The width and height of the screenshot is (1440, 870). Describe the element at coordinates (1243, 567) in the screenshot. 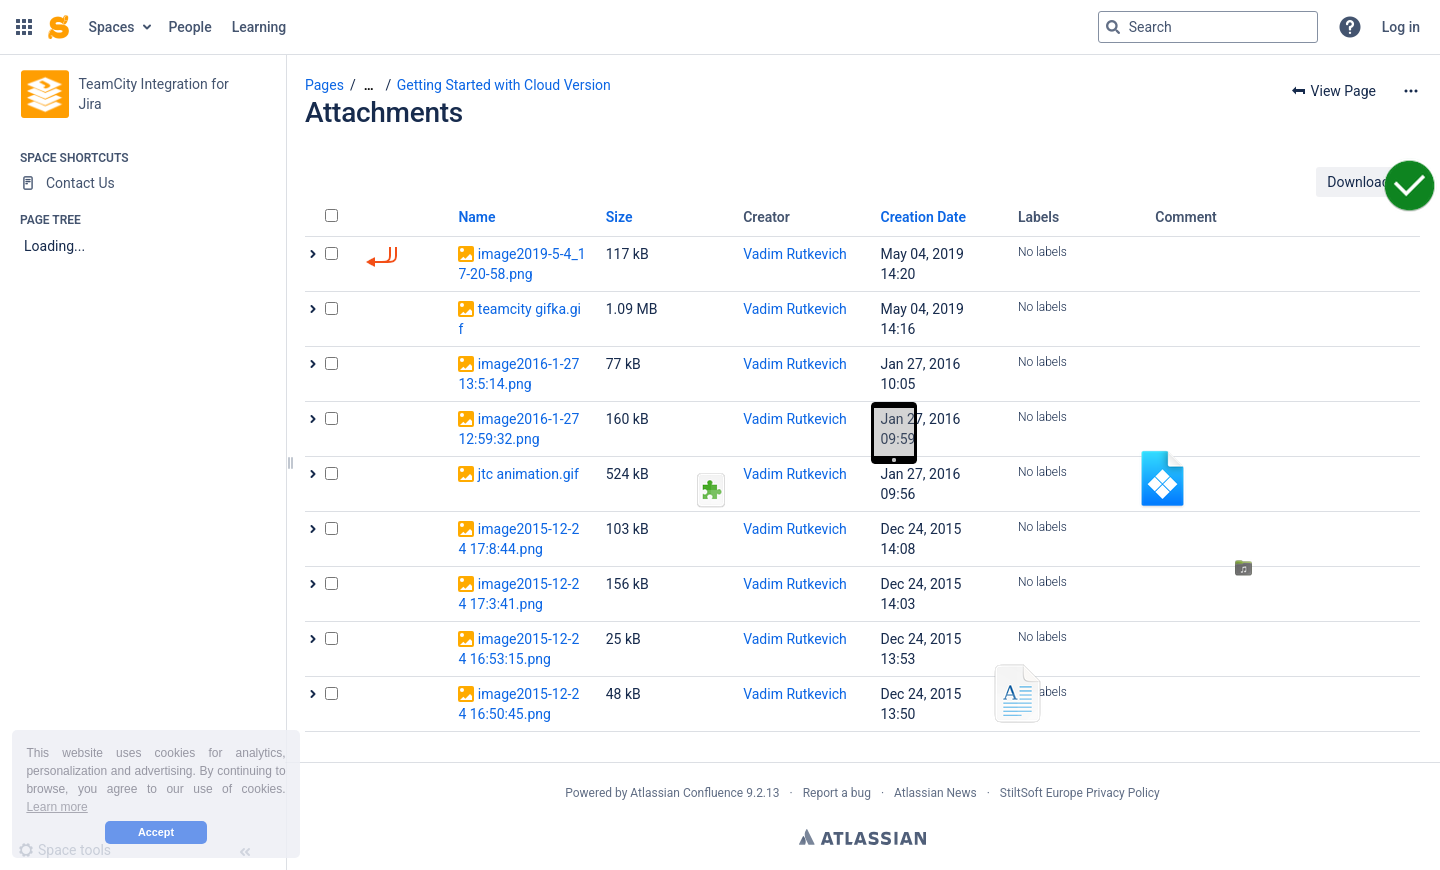

I see `open your music folder` at that location.